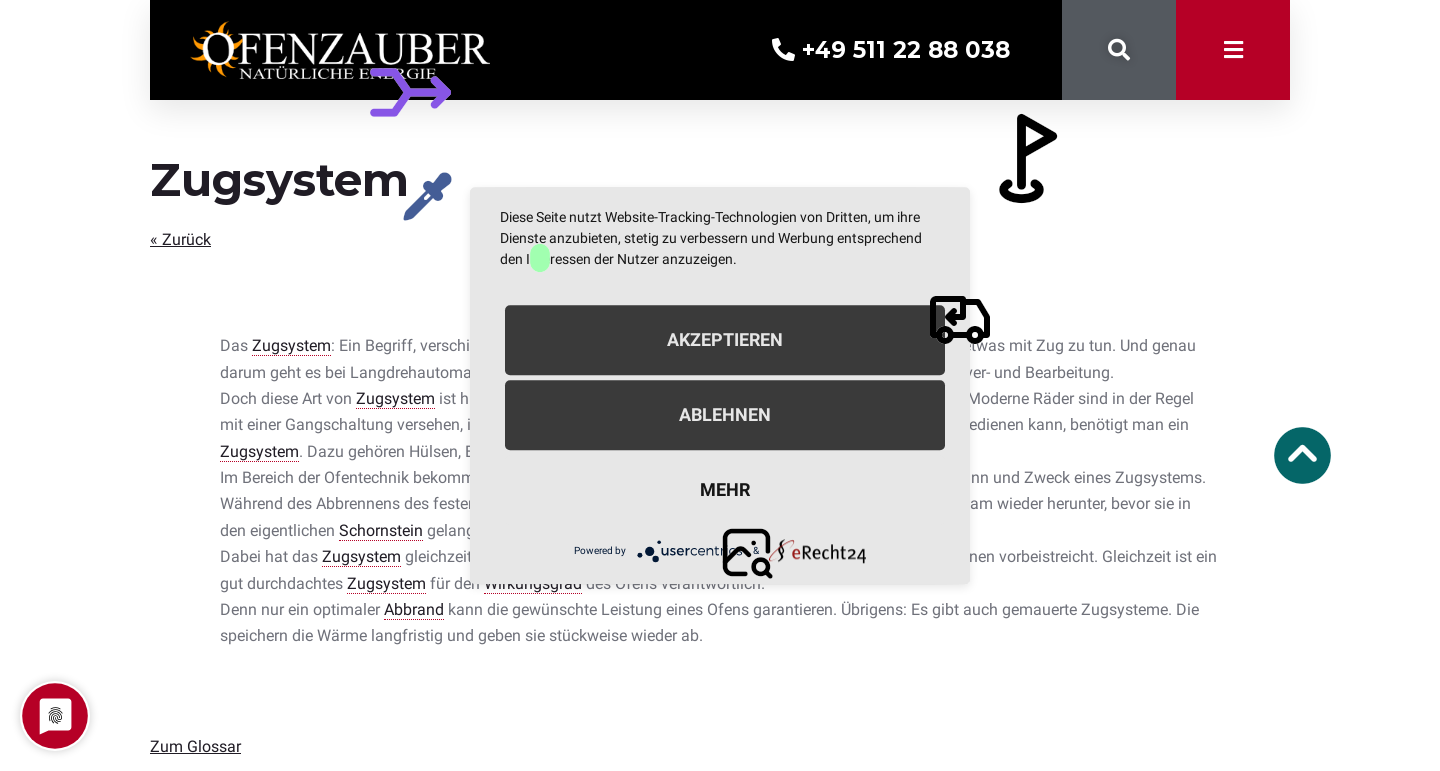 This screenshot has width=1440, height=771. Describe the element at coordinates (410, 92) in the screenshot. I see `merge or combine selected items` at that location.